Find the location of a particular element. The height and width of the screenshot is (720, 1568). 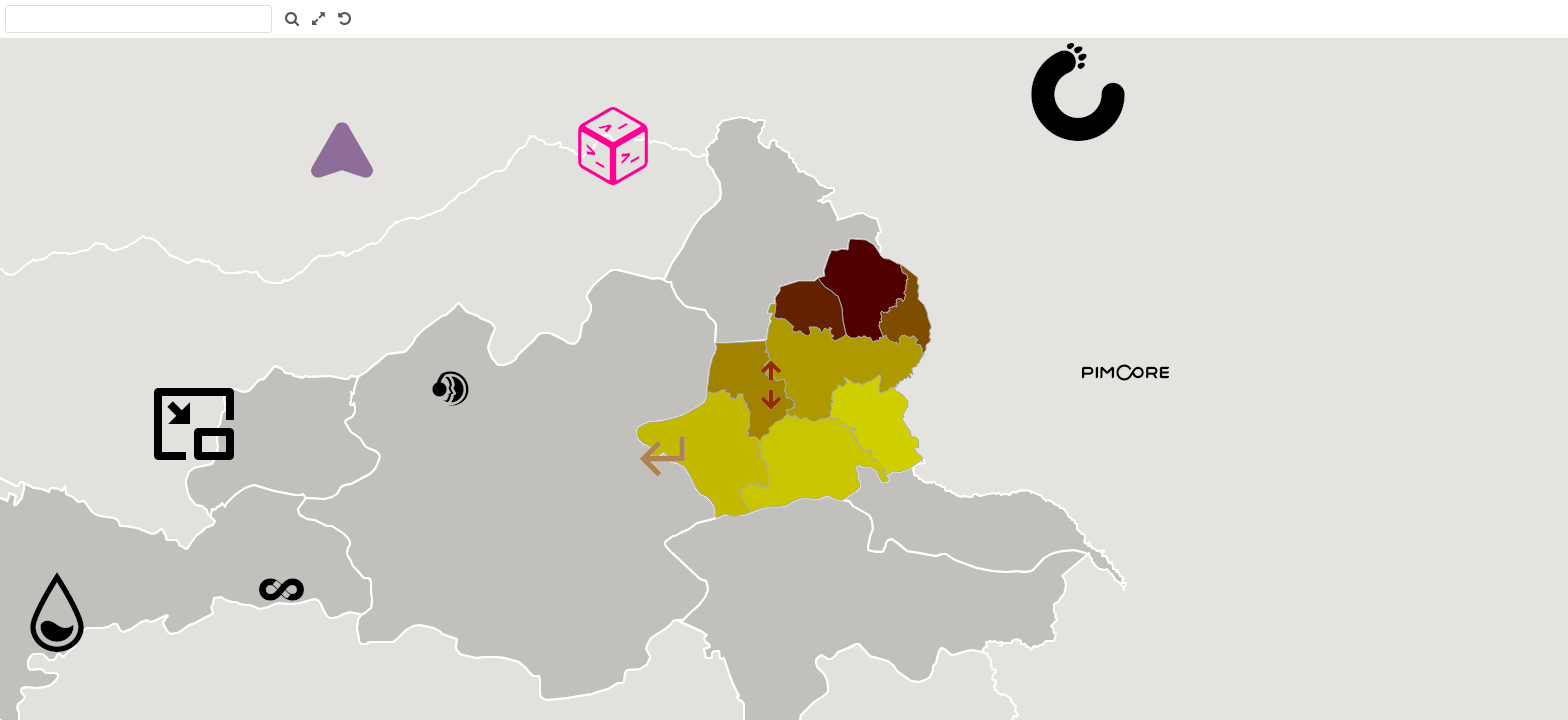

return or go back to previous step is located at coordinates (665, 456).